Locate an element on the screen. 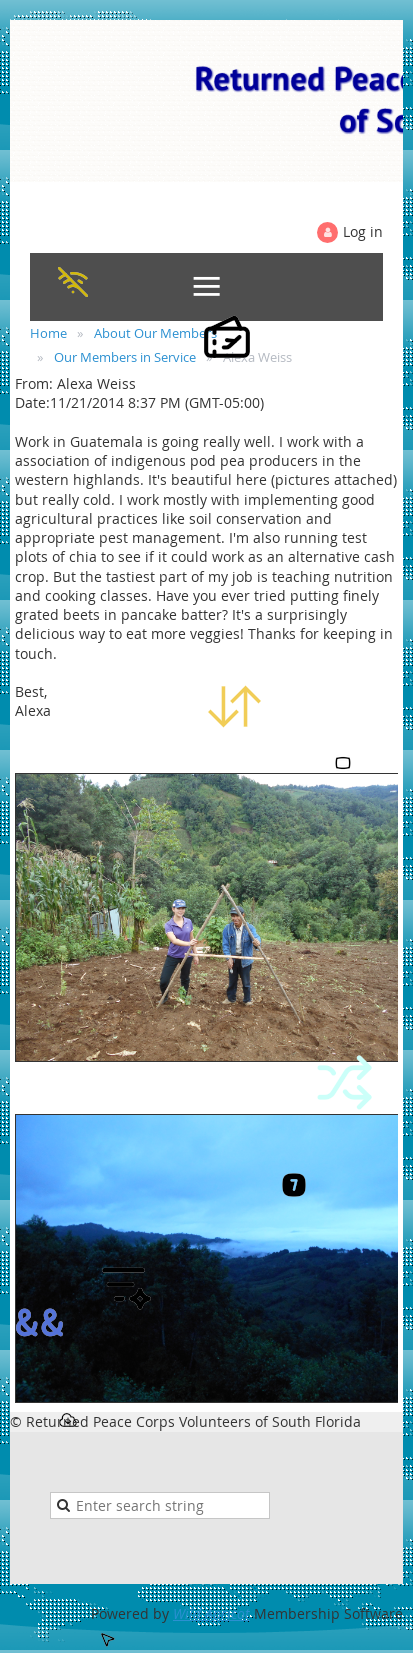 Image resolution: width=413 pixels, height=1653 pixels. download from cloud storage is located at coordinates (68, 1420).